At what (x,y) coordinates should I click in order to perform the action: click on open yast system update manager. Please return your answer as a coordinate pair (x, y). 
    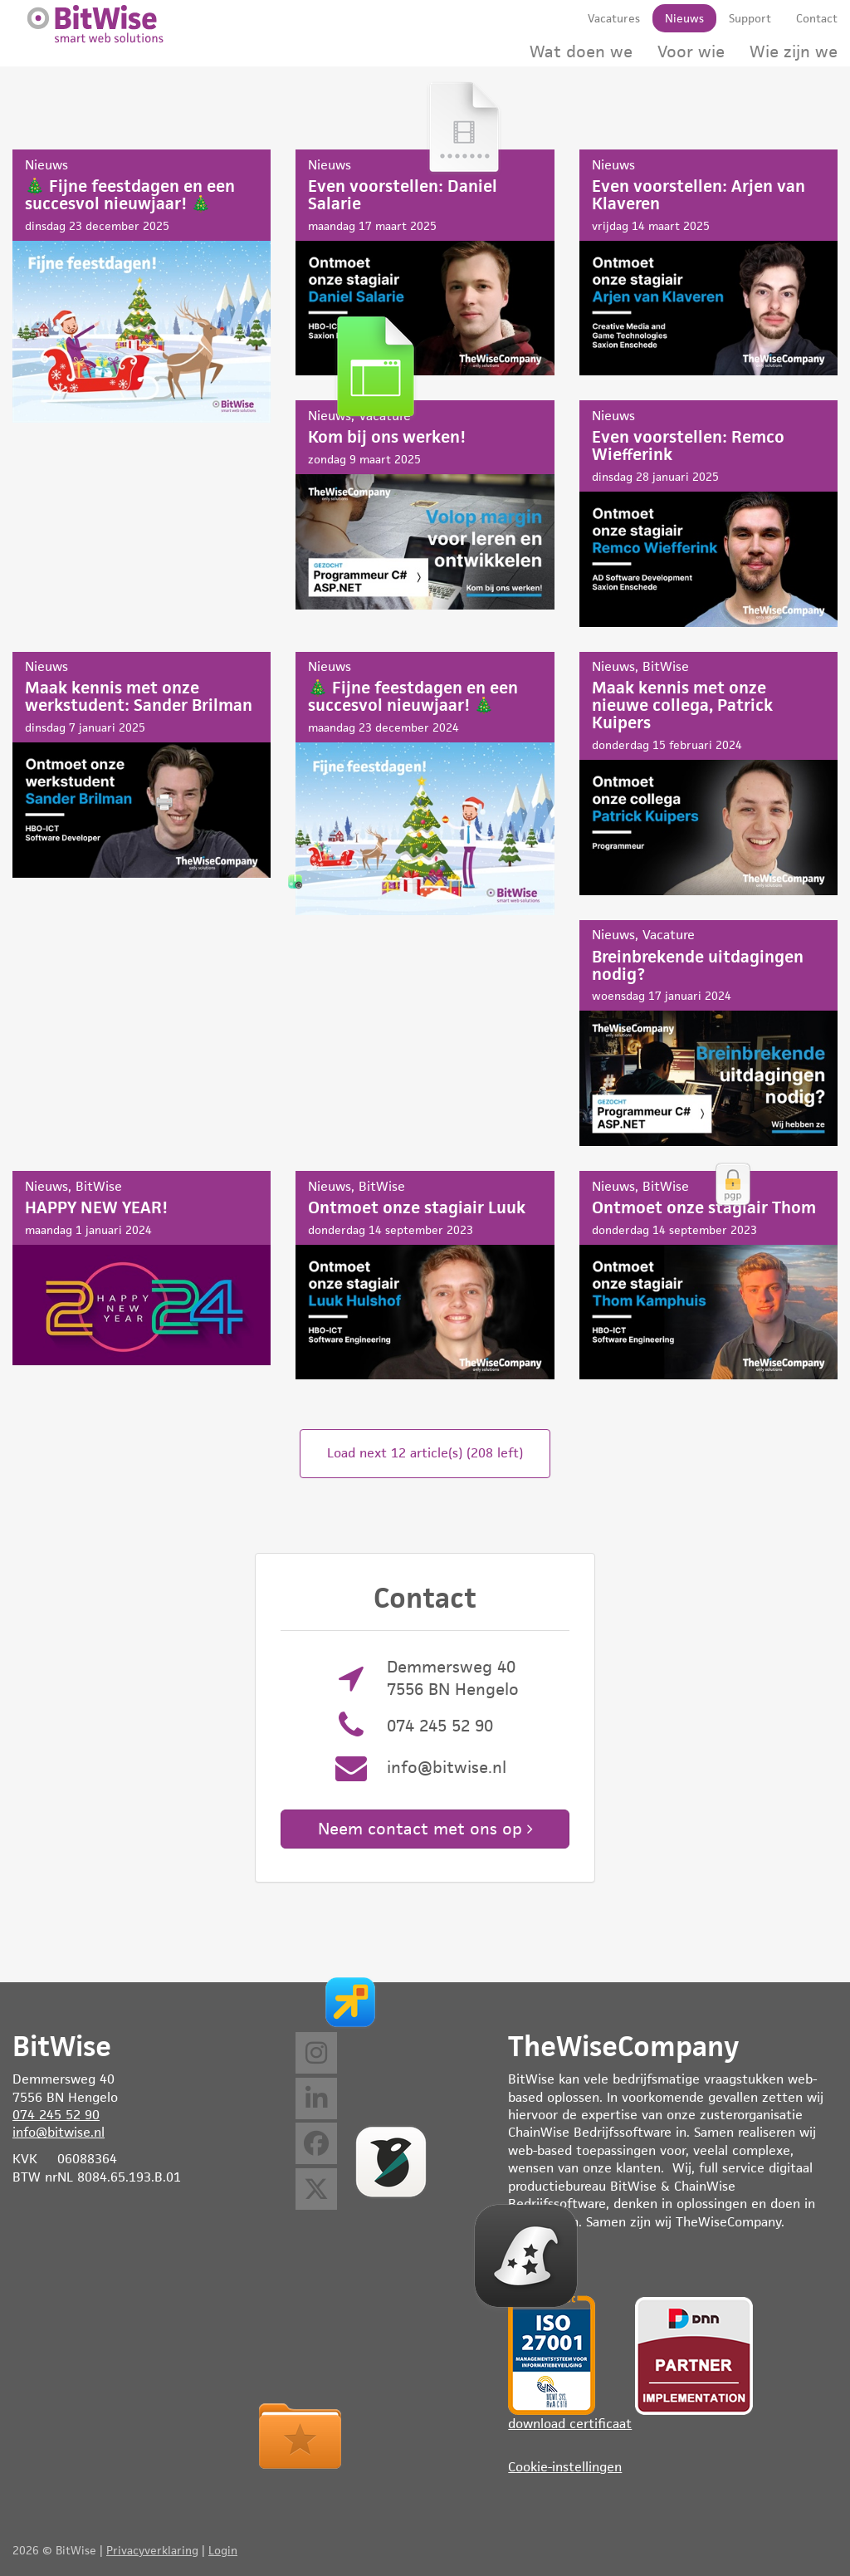
    Looking at the image, I should click on (295, 881).